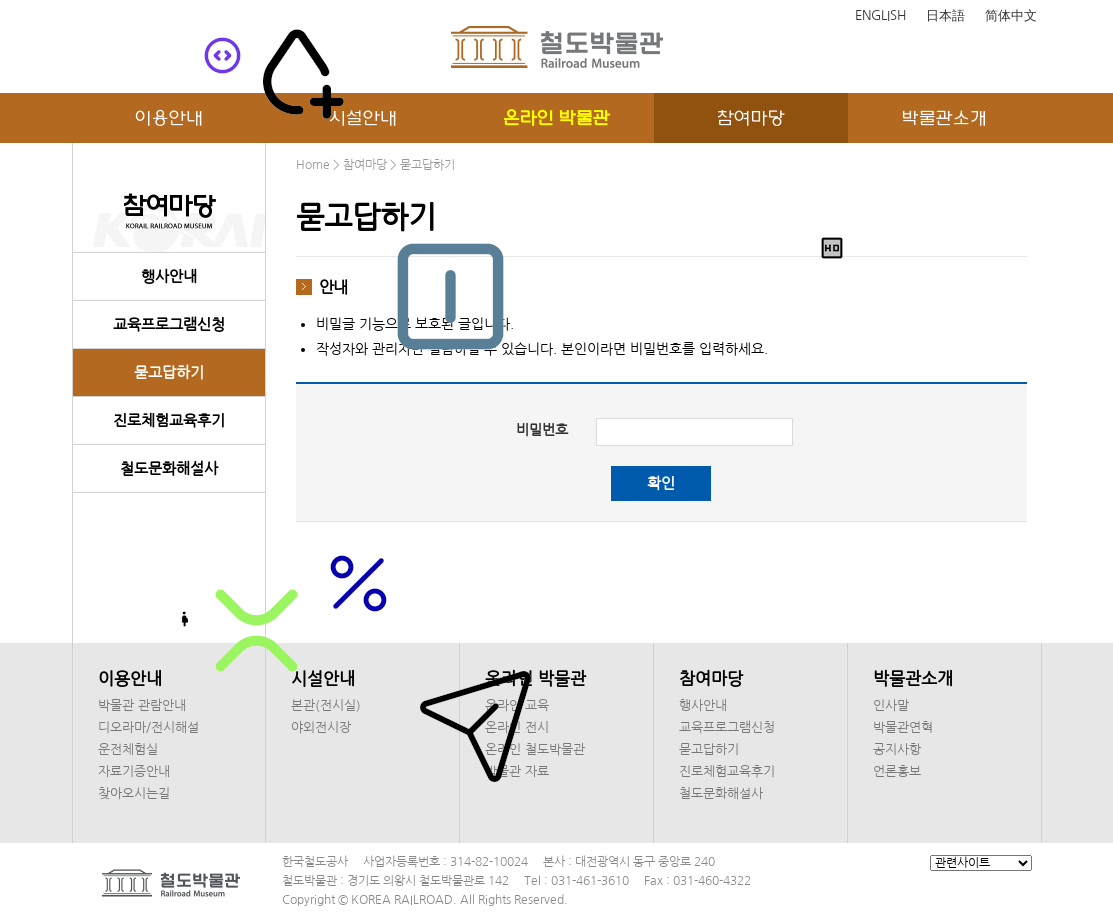  Describe the element at coordinates (256, 630) in the screenshot. I see `XRP cryptocurrency symbol` at that location.